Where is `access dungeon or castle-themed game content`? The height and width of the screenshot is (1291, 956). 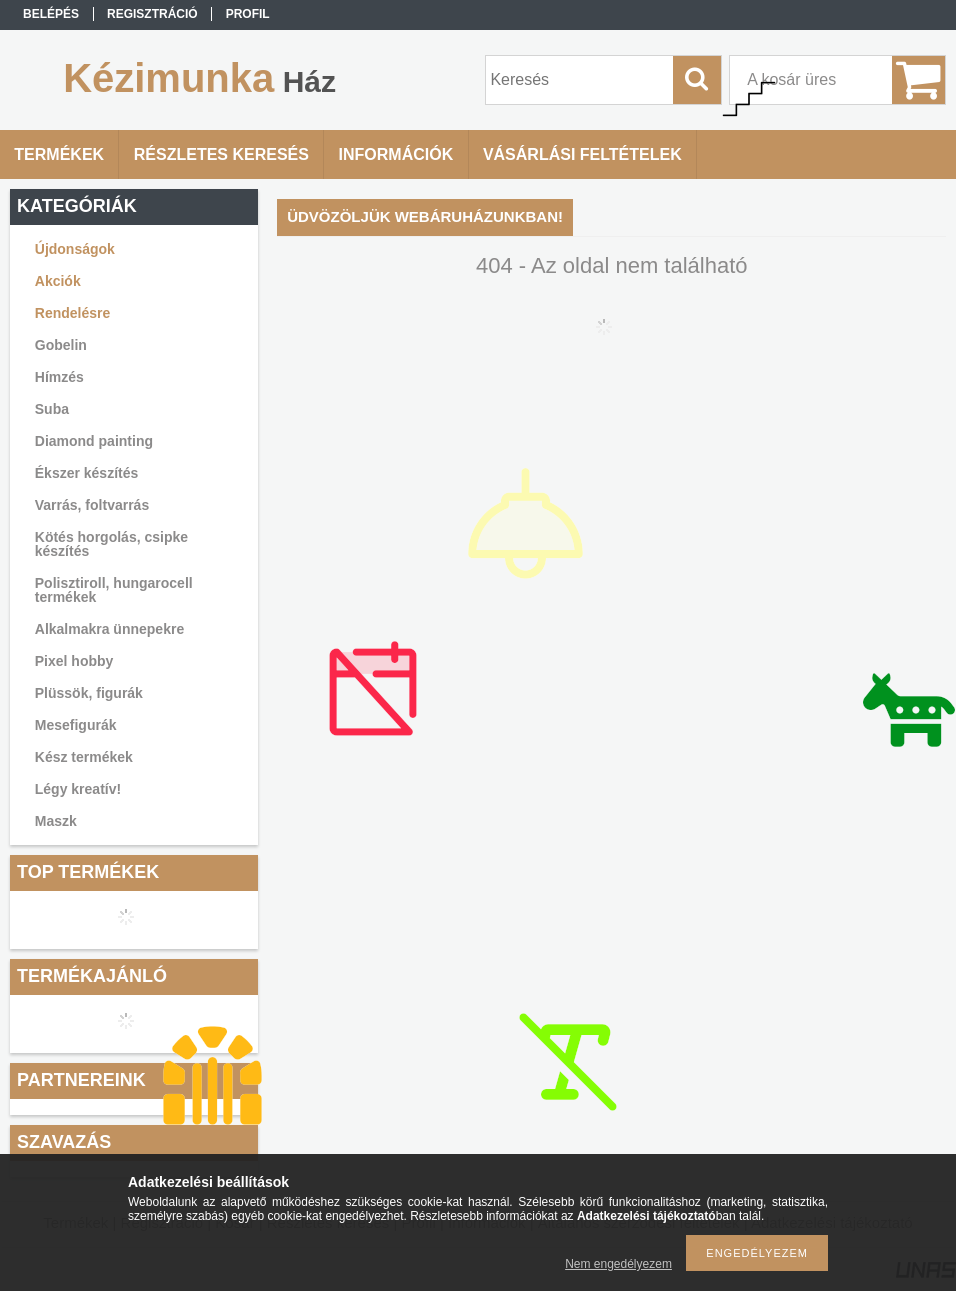 access dungeon or castle-themed game content is located at coordinates (212, 1075).